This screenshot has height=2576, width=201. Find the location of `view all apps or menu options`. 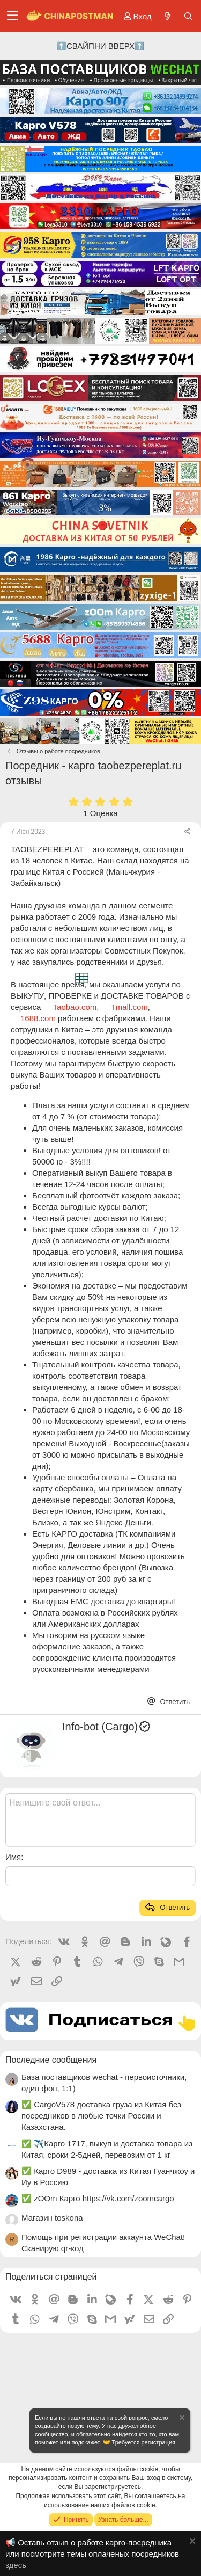

view all apps or menu options is located at coordinates (81, 978).